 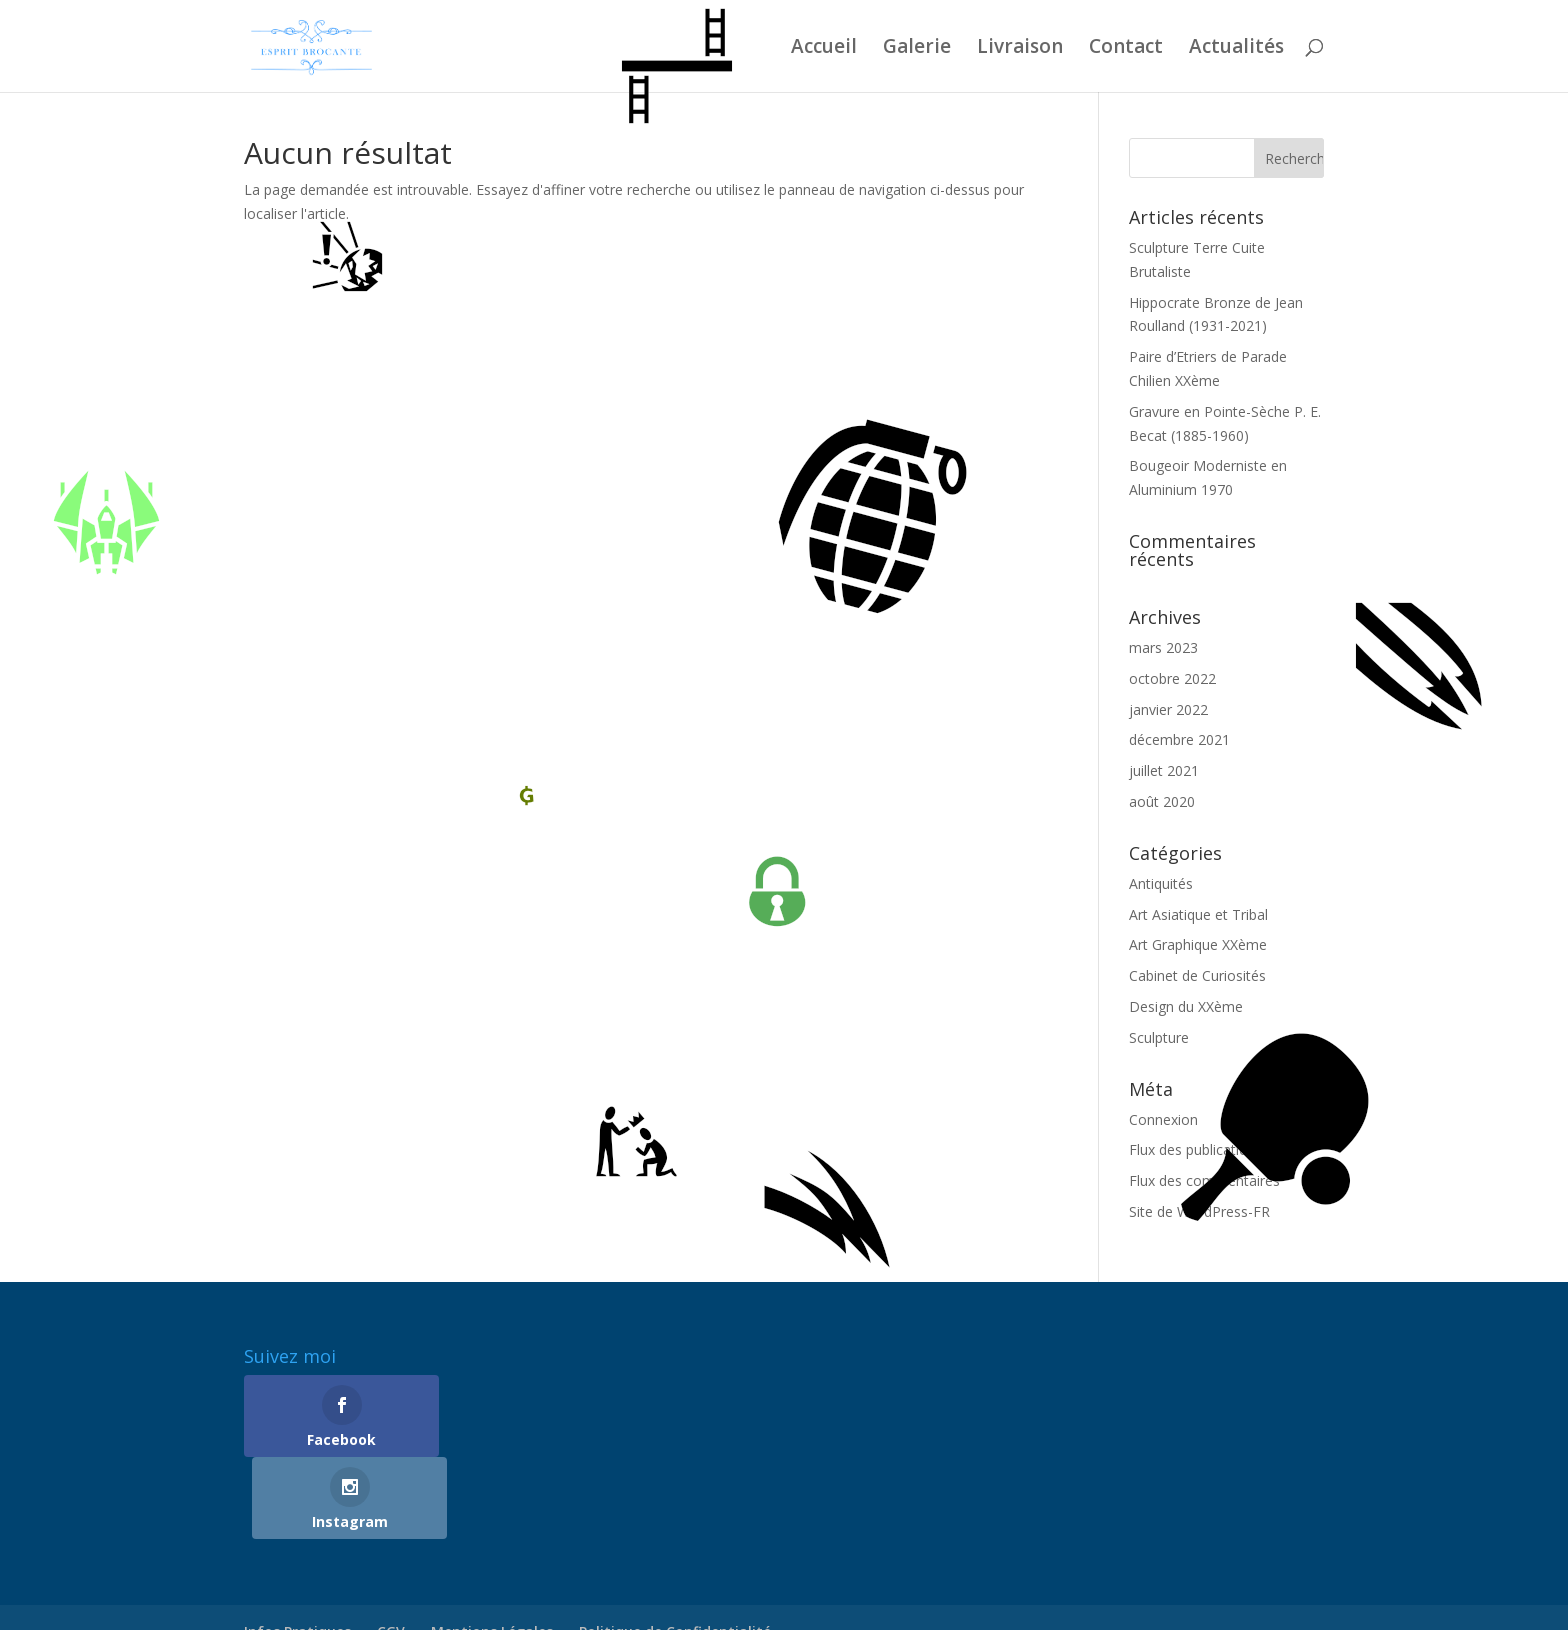 I want to click on launch space combat game, so click(x=106, y=522).